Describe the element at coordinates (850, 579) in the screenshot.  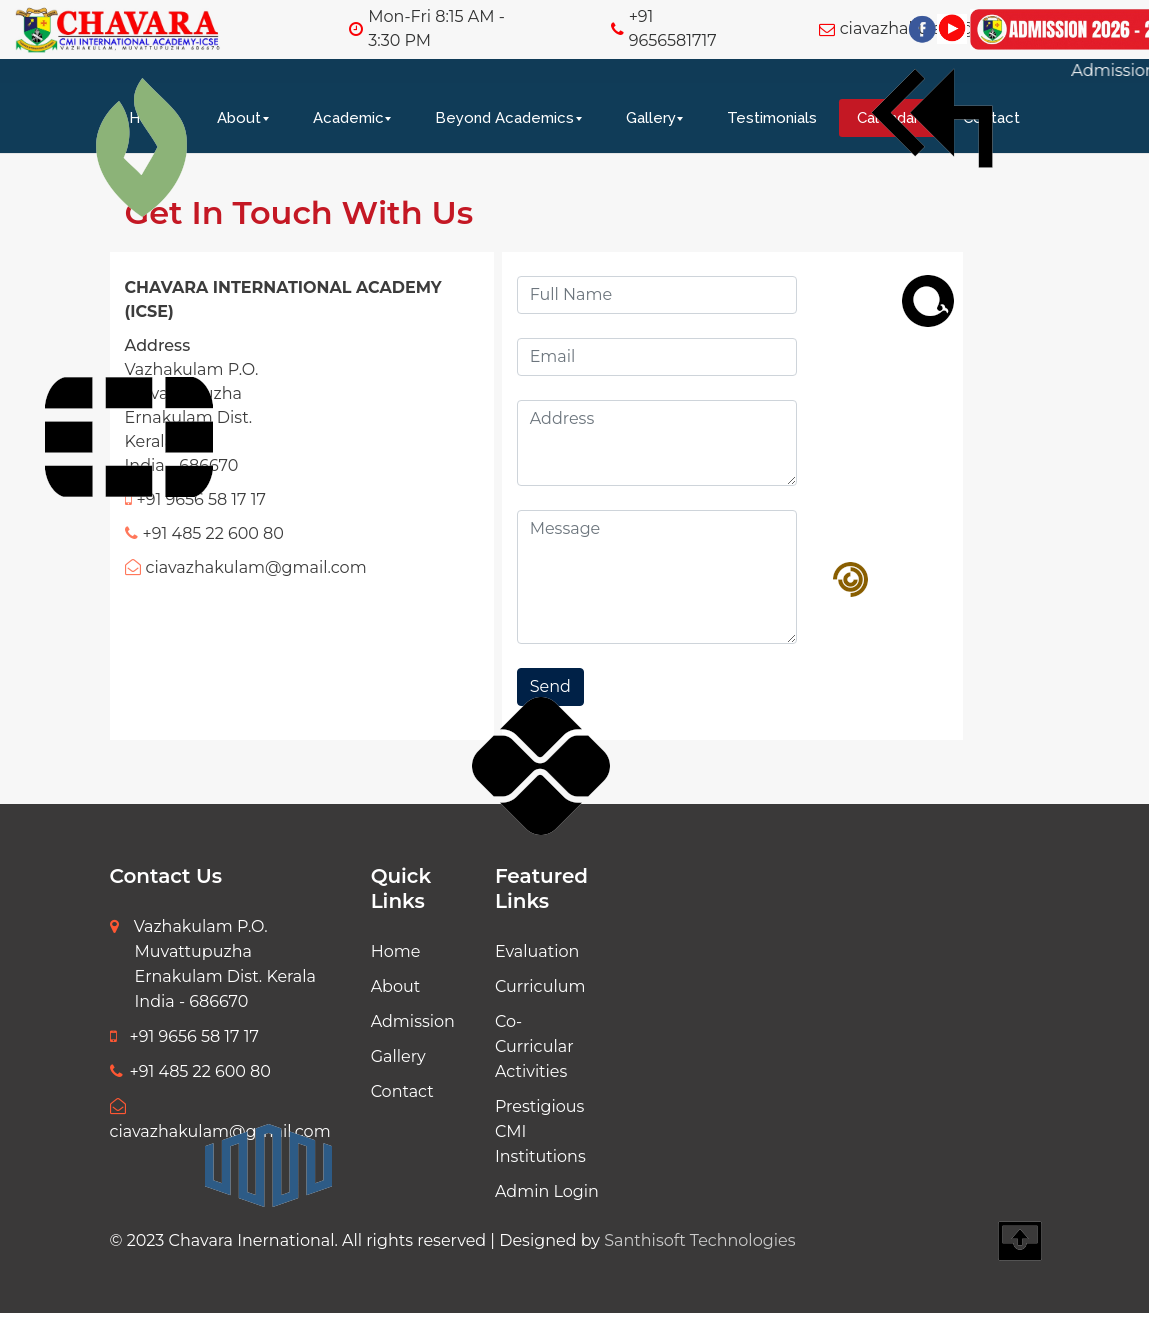
I see `open QuantConnect platform` at that location.